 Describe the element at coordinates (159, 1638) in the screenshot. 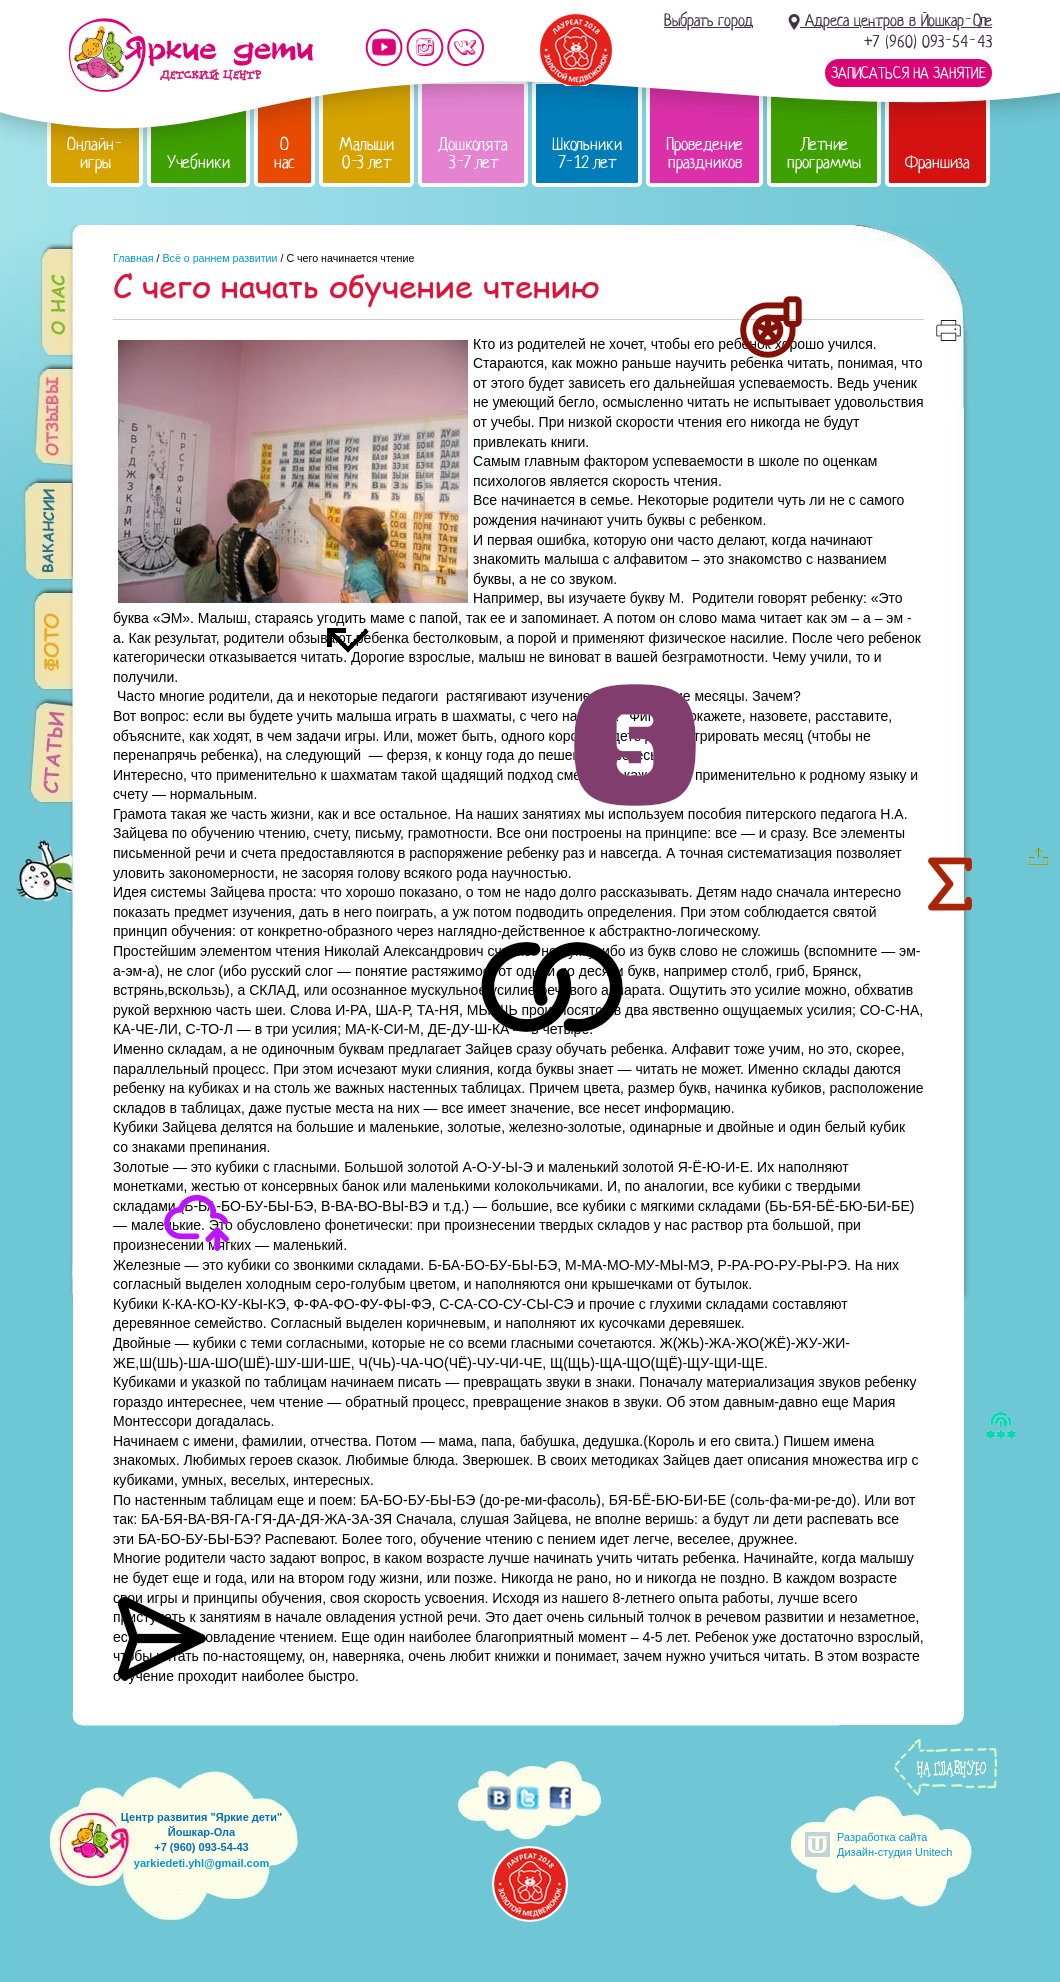

I see `send a message` at that location.